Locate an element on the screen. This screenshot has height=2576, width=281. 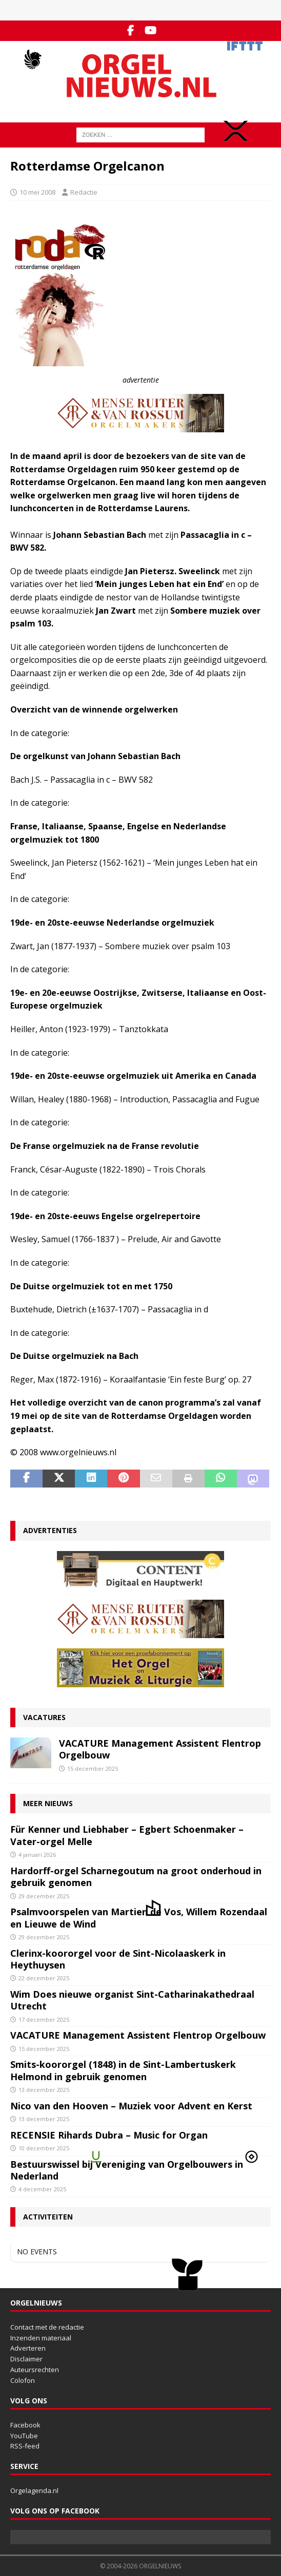
R programming language logo is located at coordinates (95, 252).